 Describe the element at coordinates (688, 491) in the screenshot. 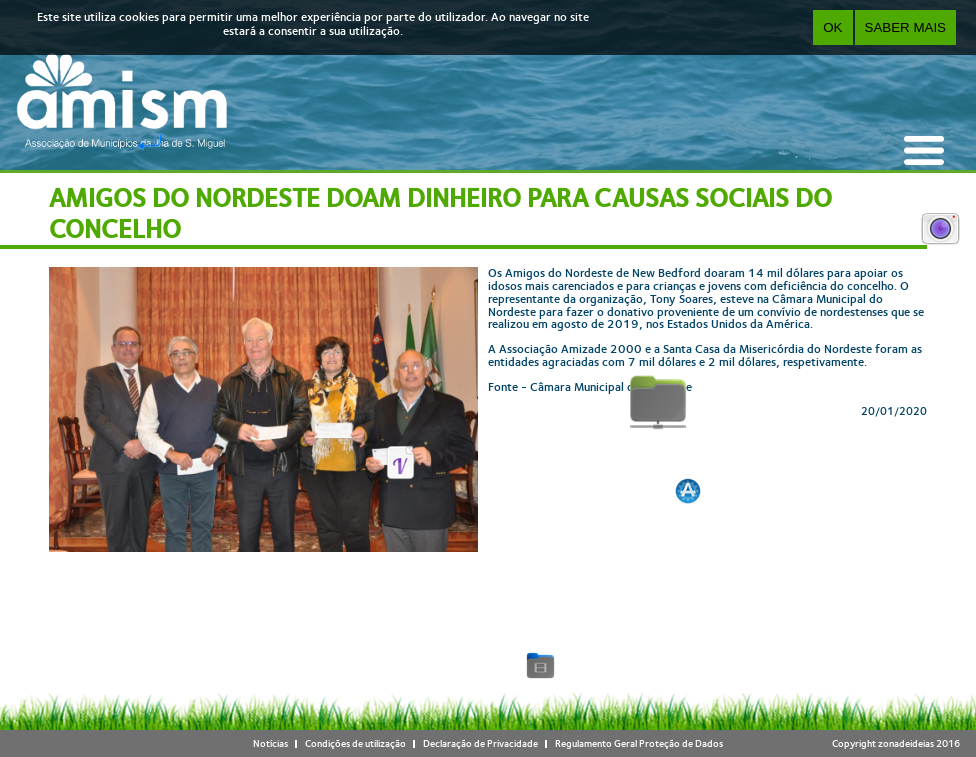

I see `open software properties or driver settings` at that location.